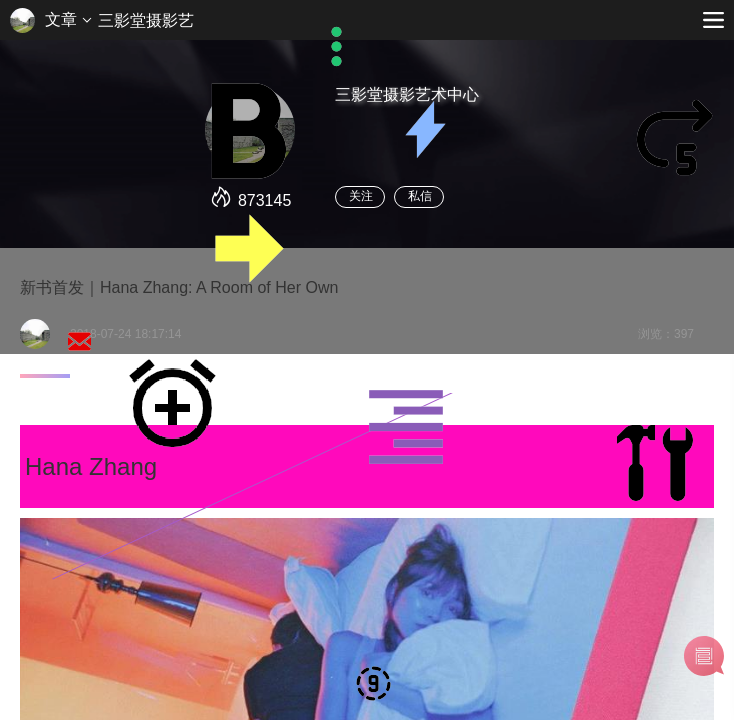 Image resolution: width=734 pixels, height=720 pixels. I want to click on align text to the right, so click(406, 427).